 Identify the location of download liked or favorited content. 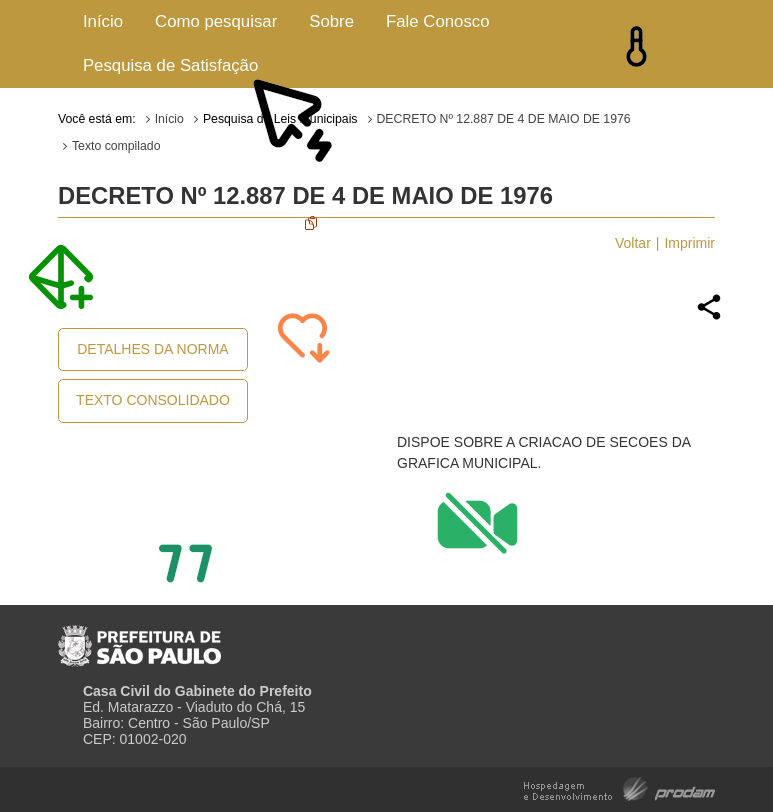
(302, 335).